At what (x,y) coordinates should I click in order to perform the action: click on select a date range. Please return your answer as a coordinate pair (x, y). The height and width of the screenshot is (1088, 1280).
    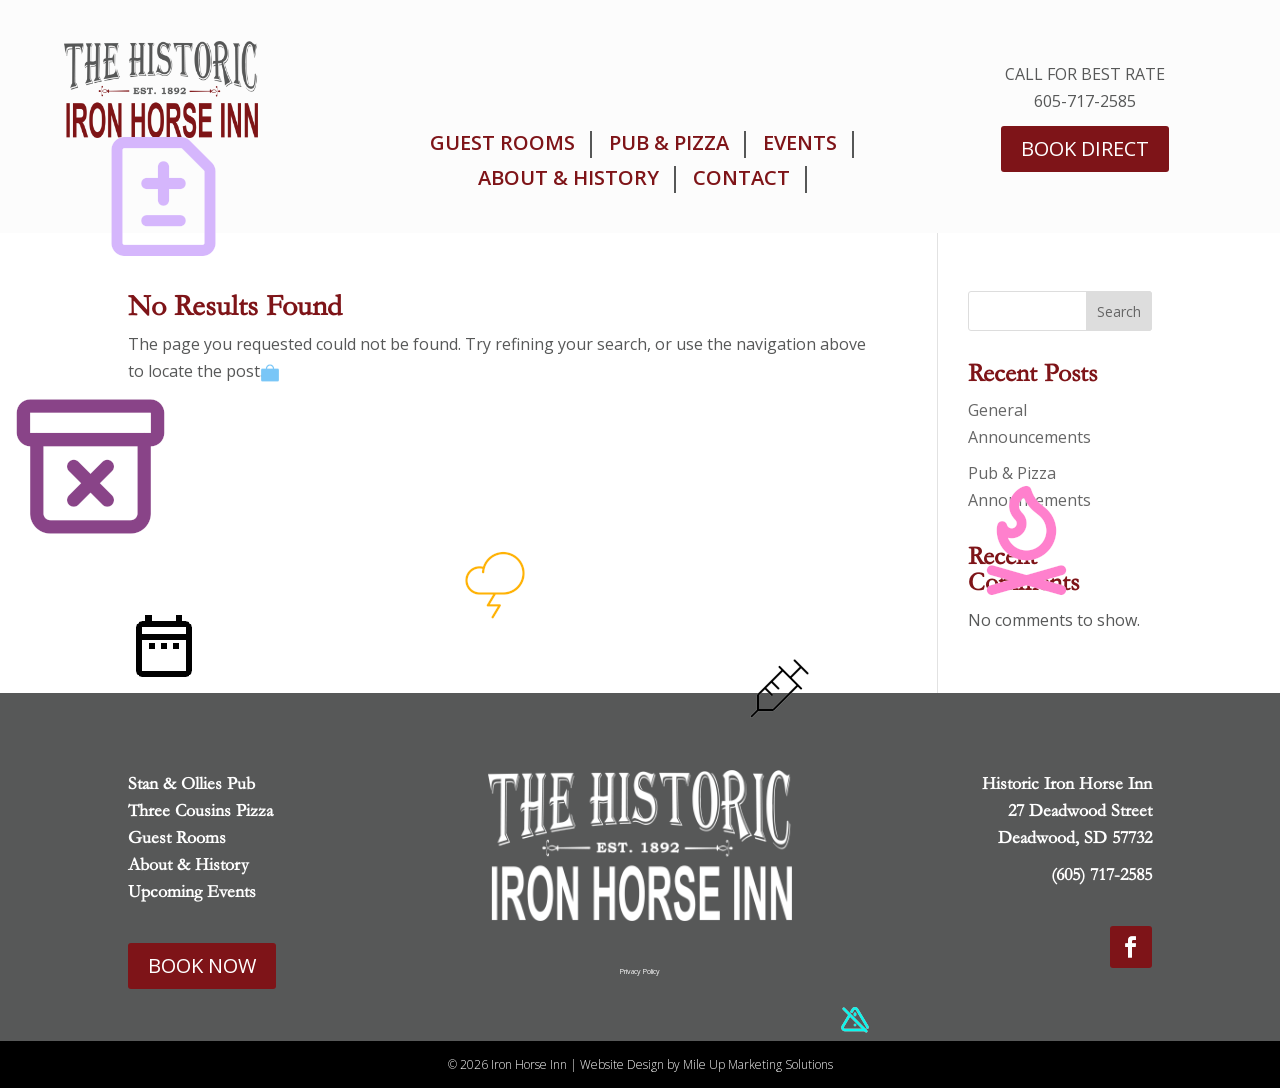
    Looking at the image, I should click on (164, 646).